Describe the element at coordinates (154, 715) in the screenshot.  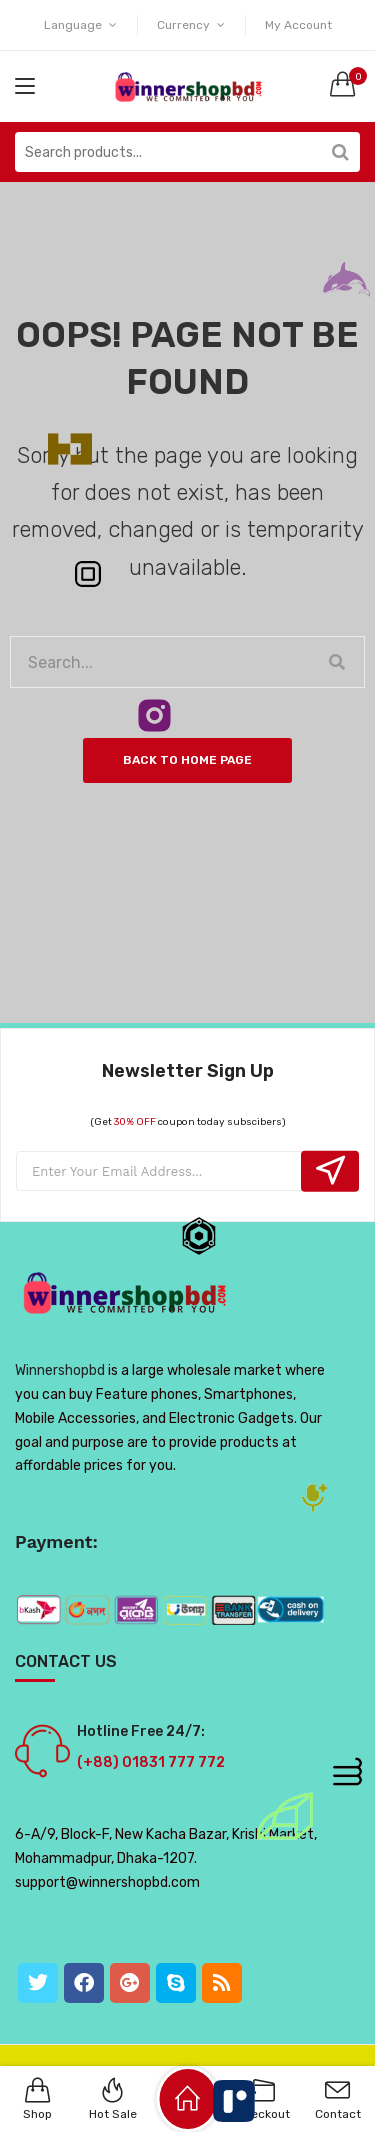
I see `open instagram app` at that location.